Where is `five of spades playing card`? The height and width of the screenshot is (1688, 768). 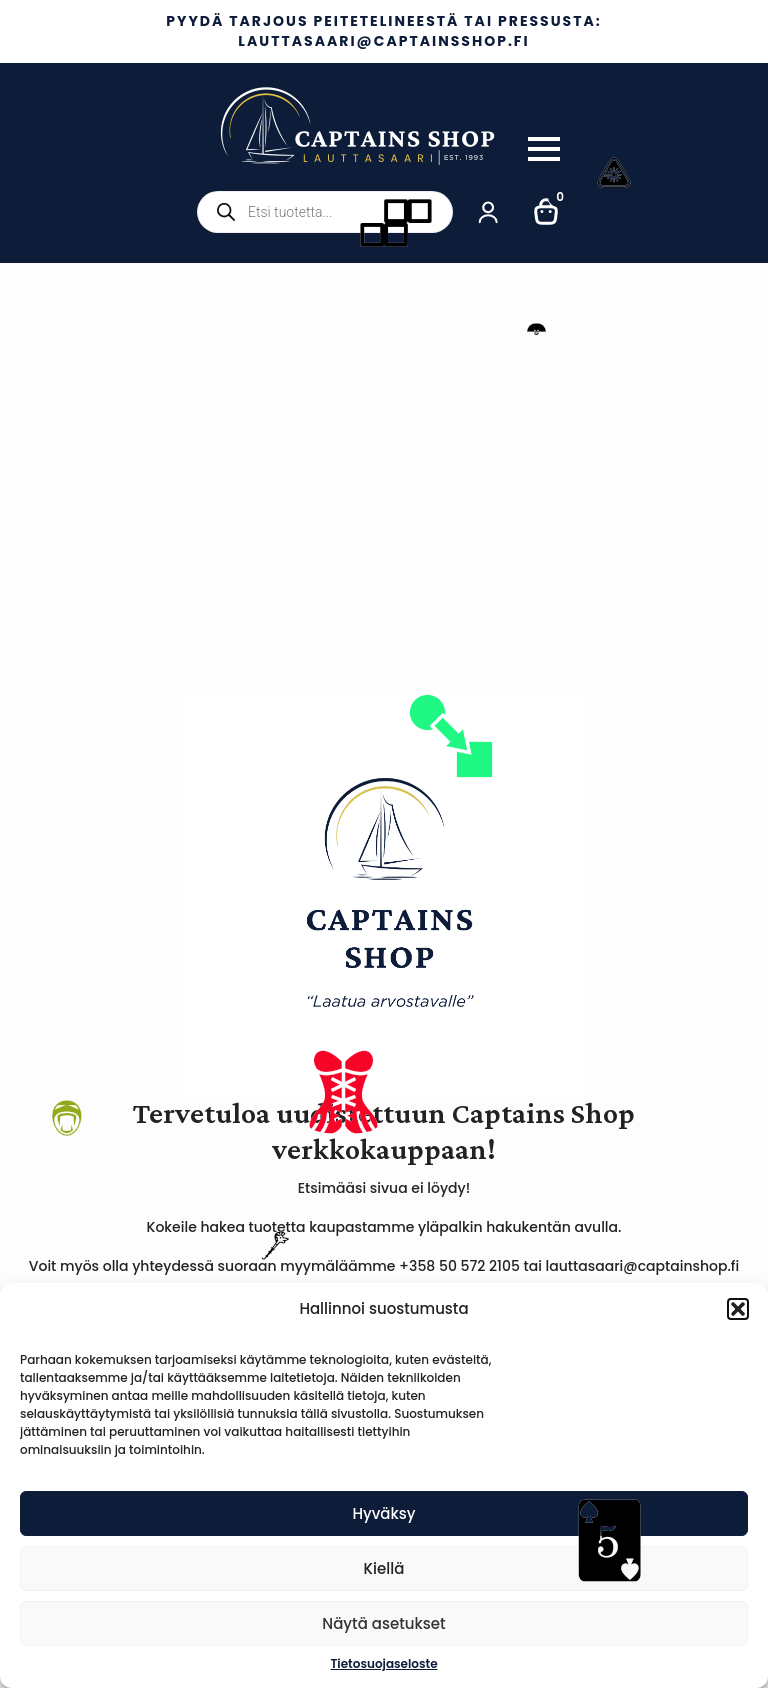 five of spades playing card is located at coordinates (609, 1540).